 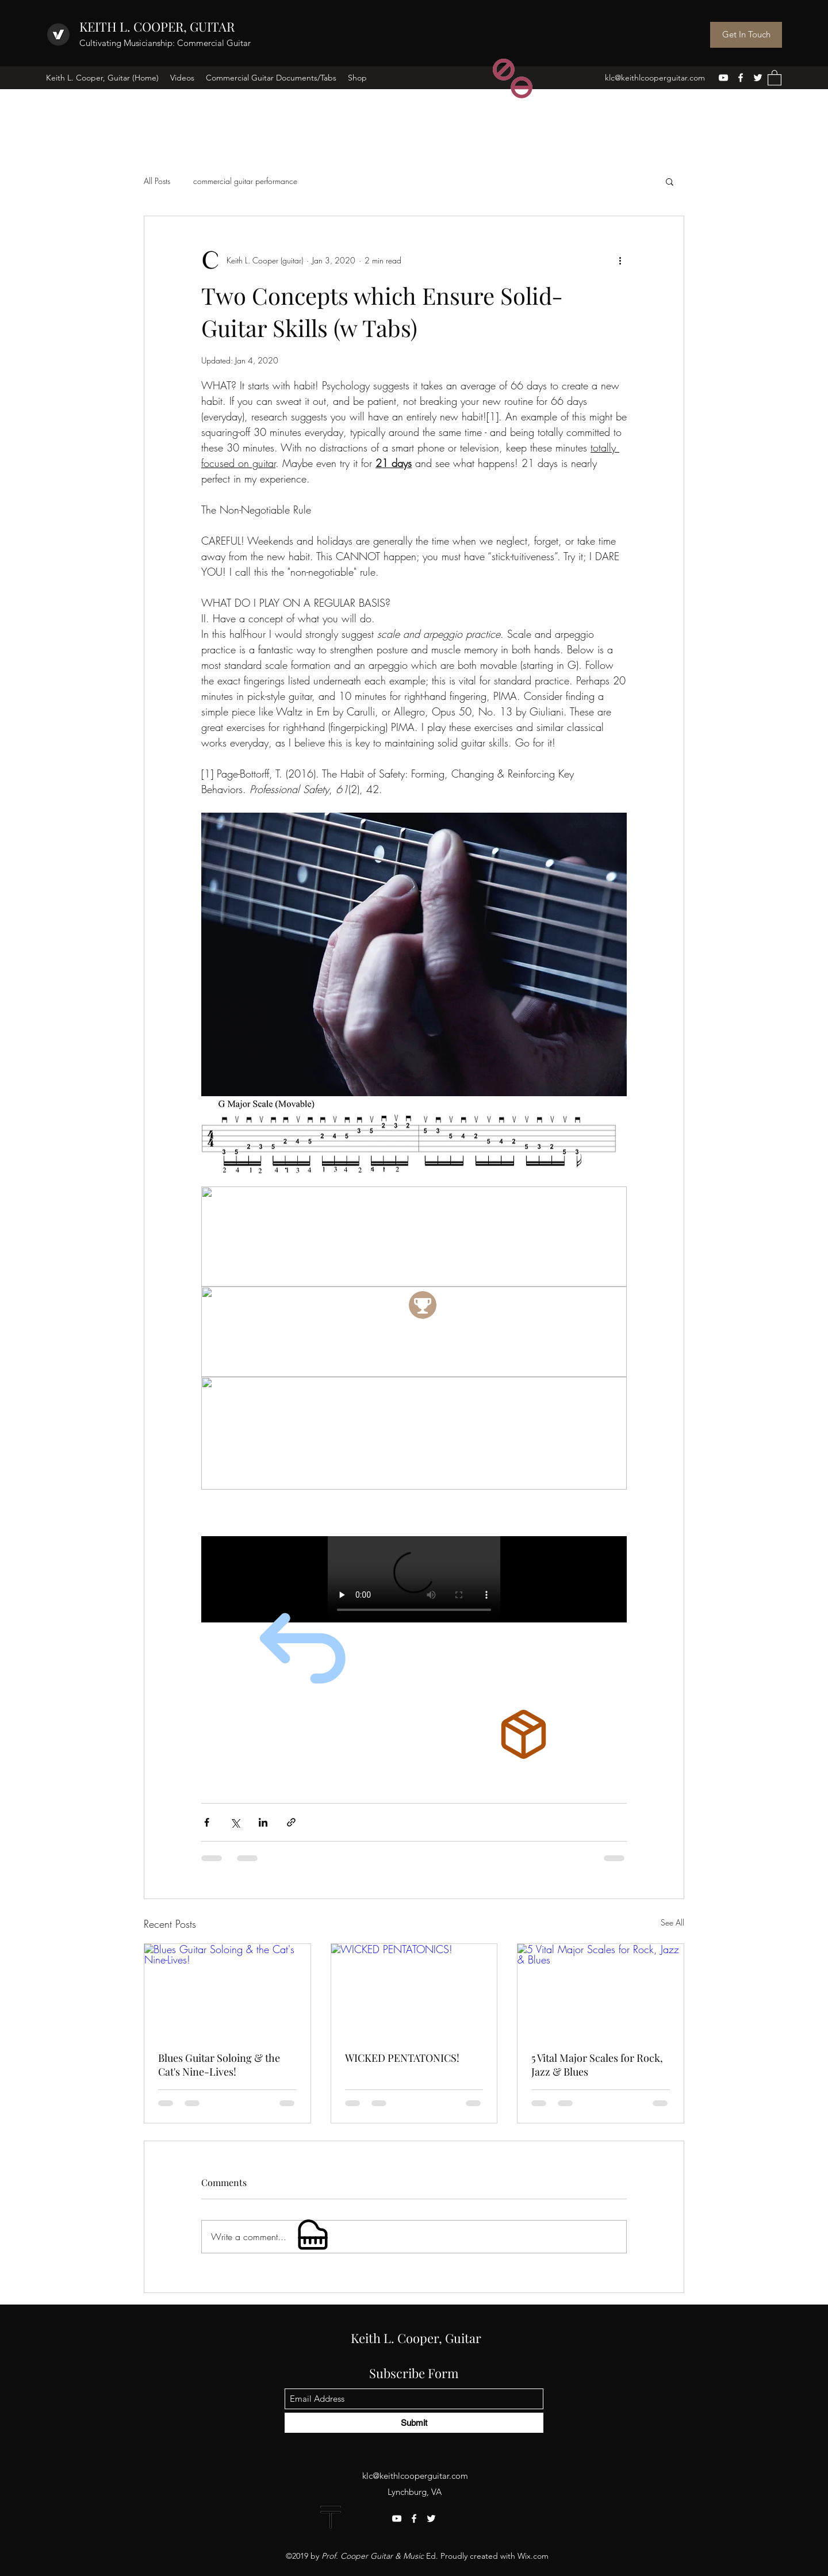 What do you see at coordinates (300, 1648) in the screenshot?
I see `undo the last action` at bounding box center [300, 1648].